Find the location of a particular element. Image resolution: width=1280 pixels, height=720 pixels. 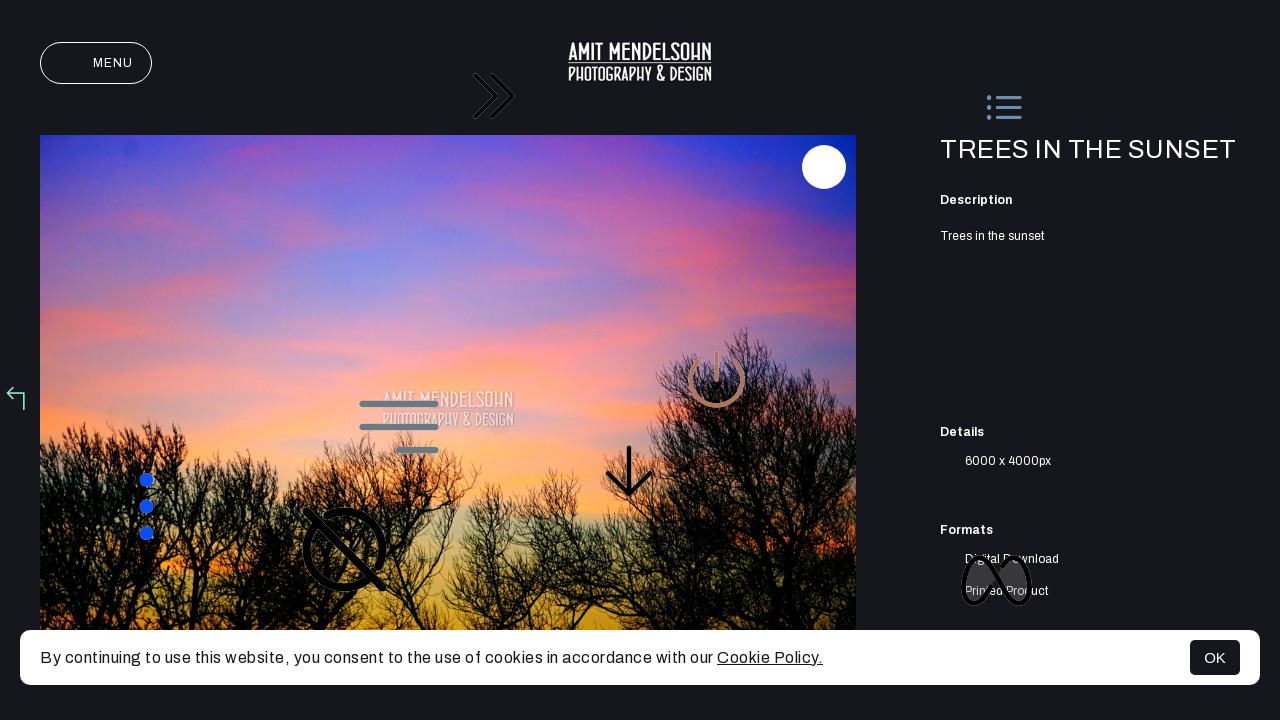

skip forward or advance quickly is located at coordinates (494, 96).